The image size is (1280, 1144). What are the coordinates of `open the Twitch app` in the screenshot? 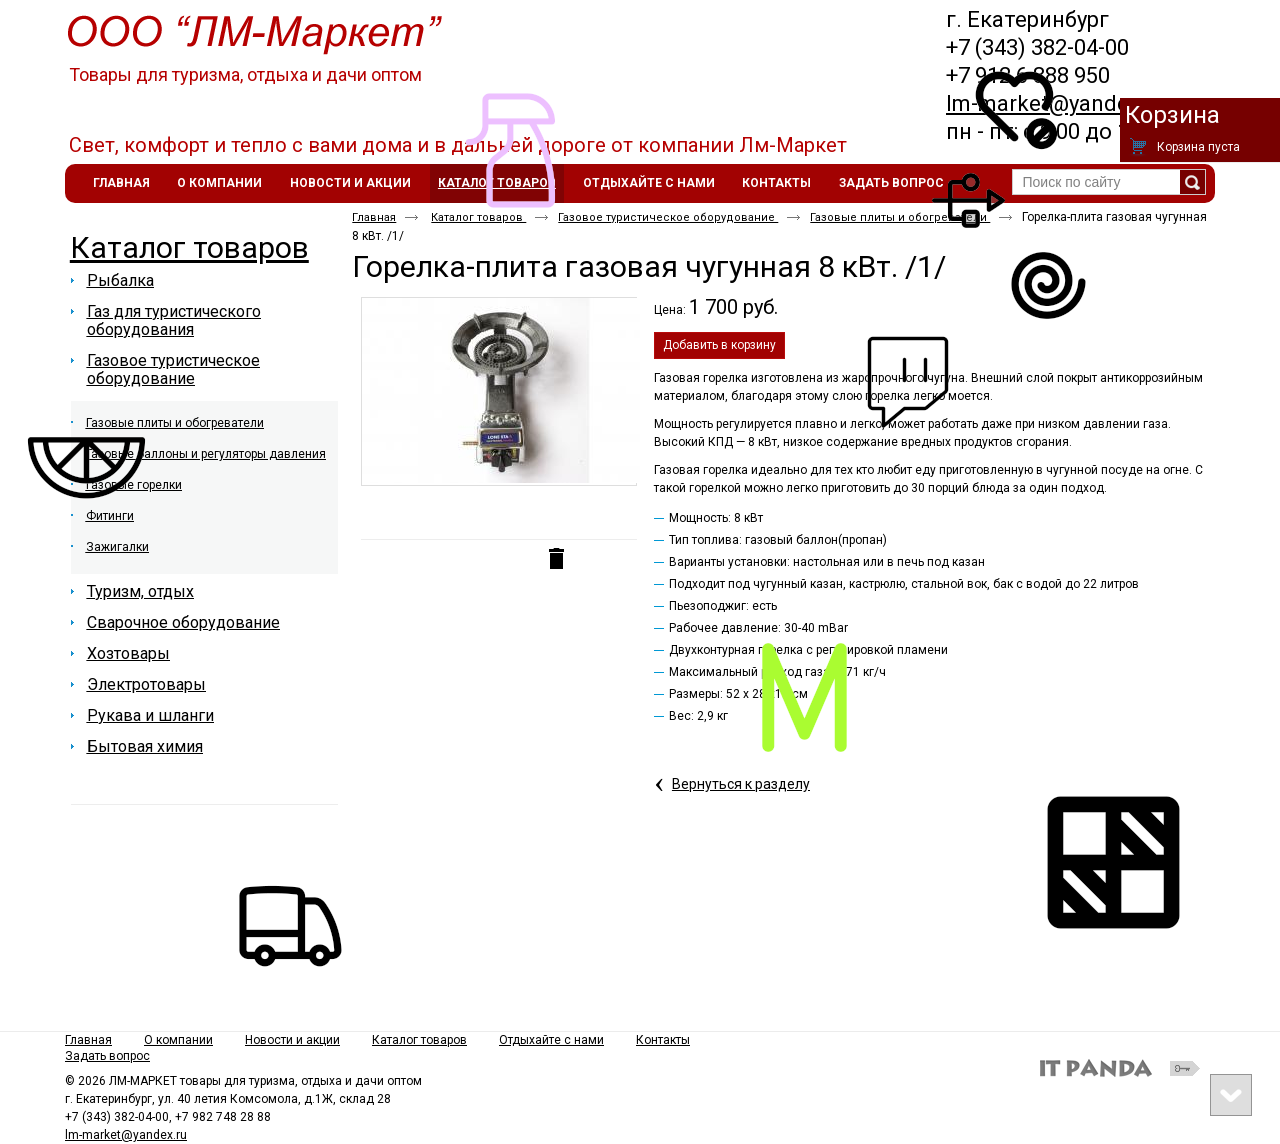 It's located at (908, 377).